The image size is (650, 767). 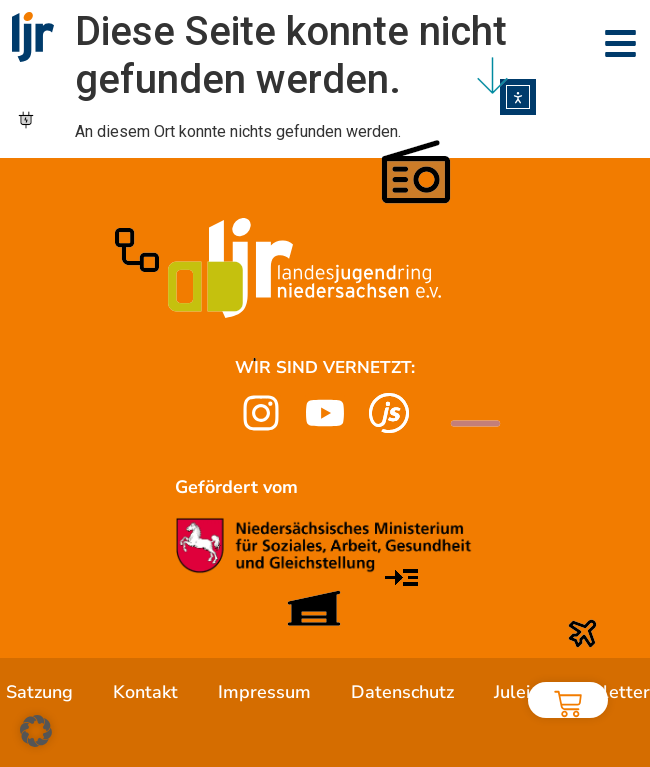 What do you see at coordinates (401, 577) in the screenshot?
I see `expand to read more content` at bounding box center [401, 577].